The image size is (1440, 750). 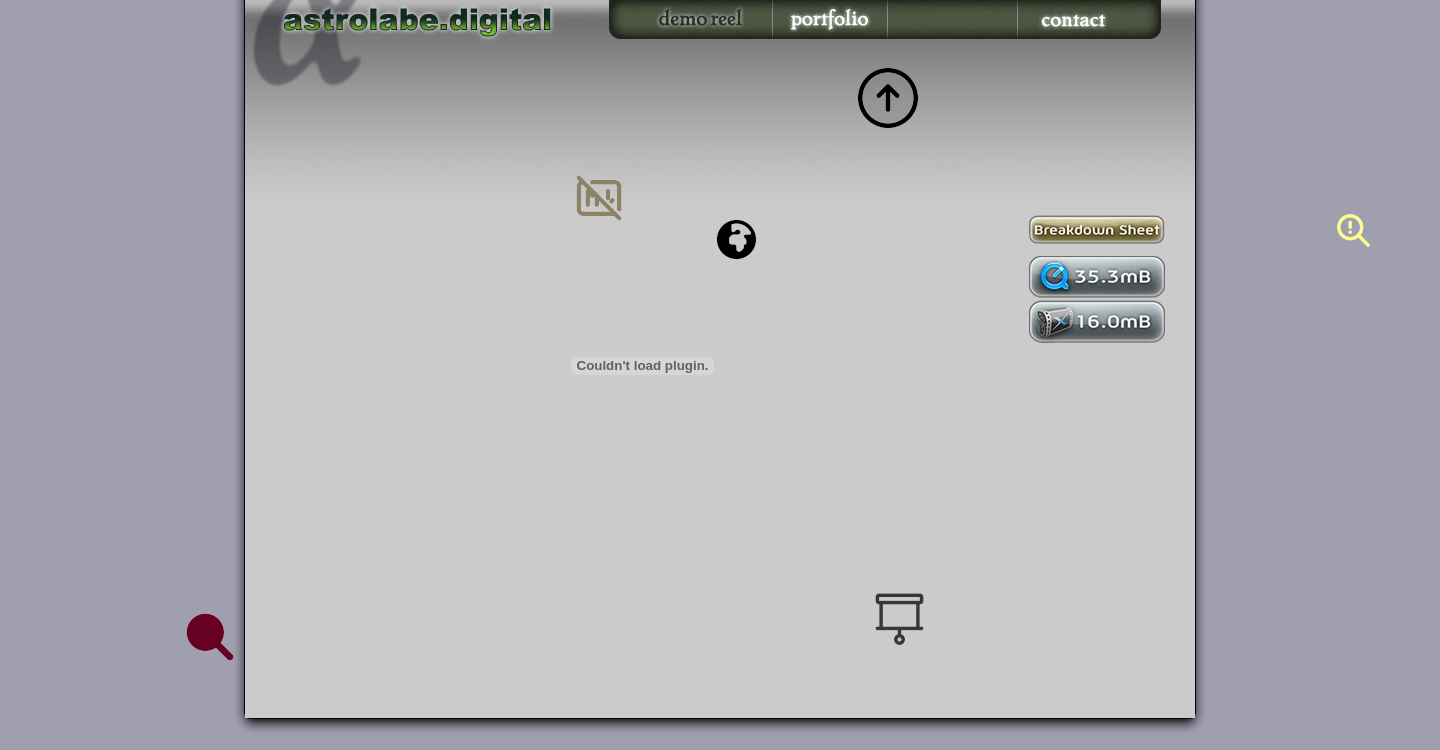 What do you see at coordinates (899, 615) in the screenshot?
I see `start a presentation` at bounding box center [899, 615].